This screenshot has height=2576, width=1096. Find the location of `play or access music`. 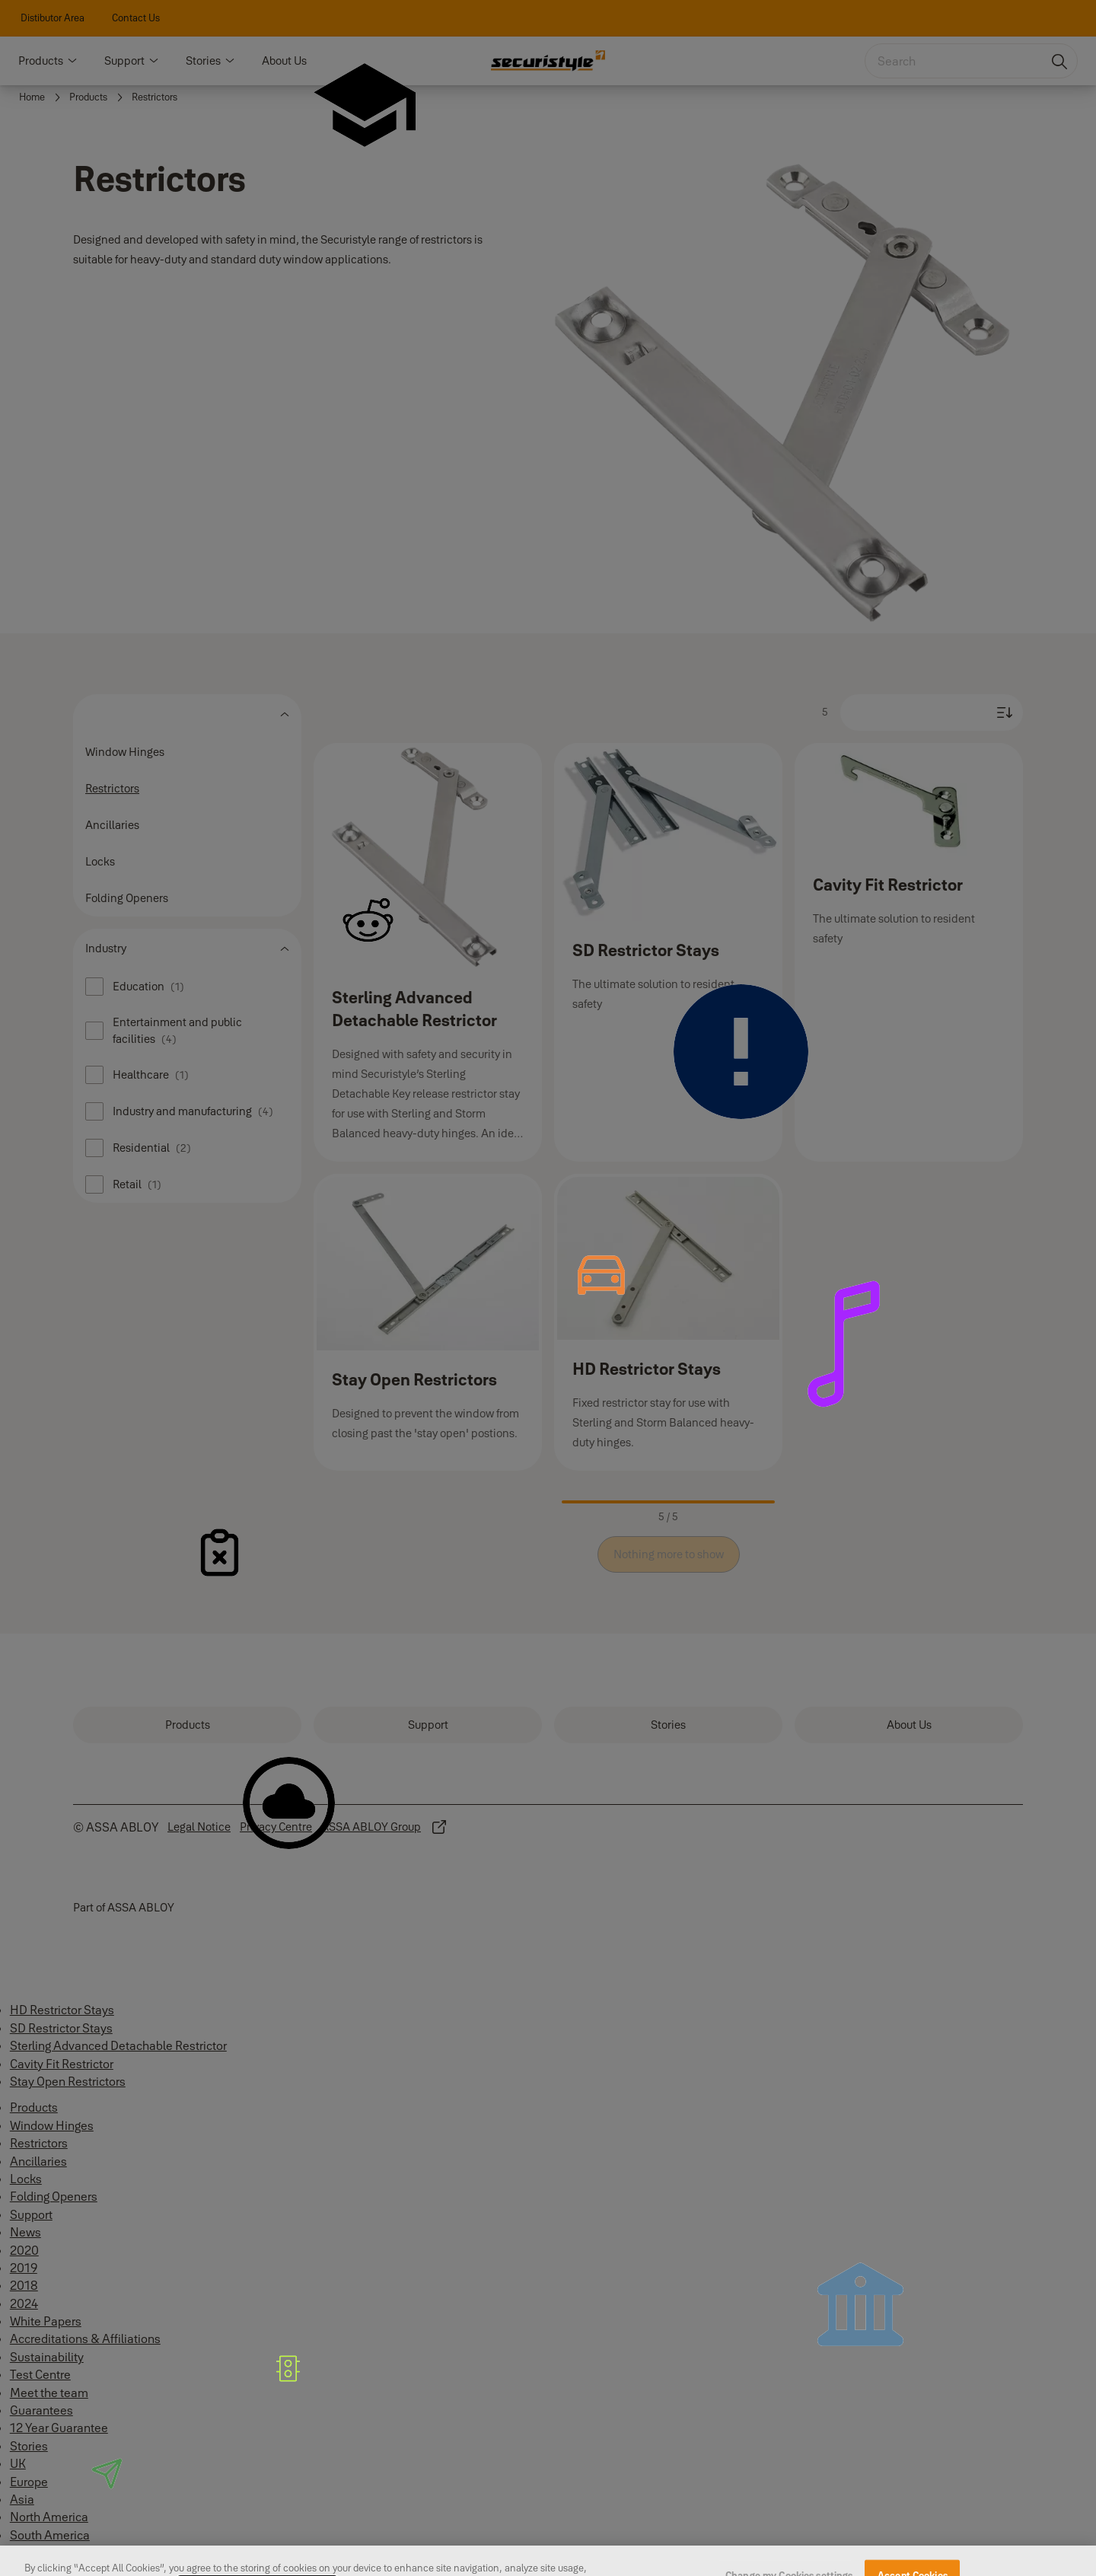

play or access music is located at coordinates (843, 1344).